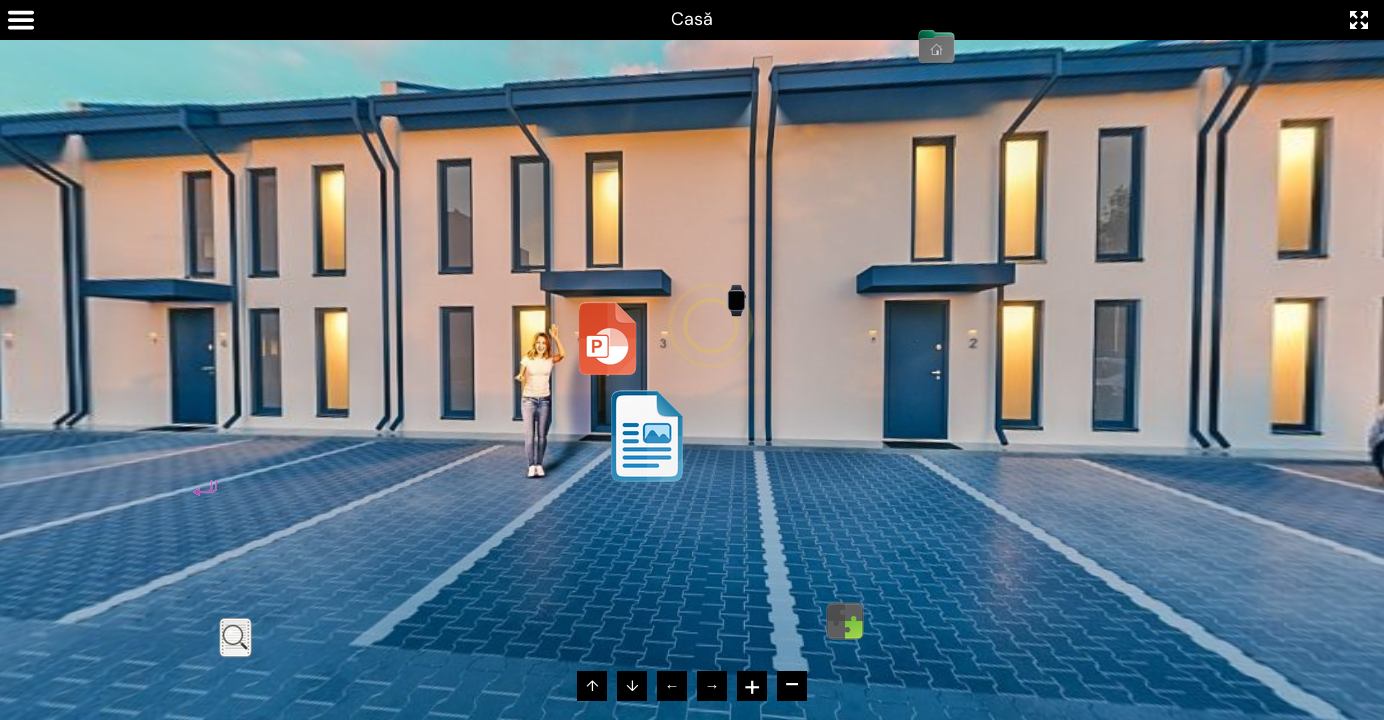 Image resolution: width=1384 pixels, height=720 pixels. Describe the element at coordinates (647, 436) in the screenshot. I see `libreoffice writer document template file` at that location.